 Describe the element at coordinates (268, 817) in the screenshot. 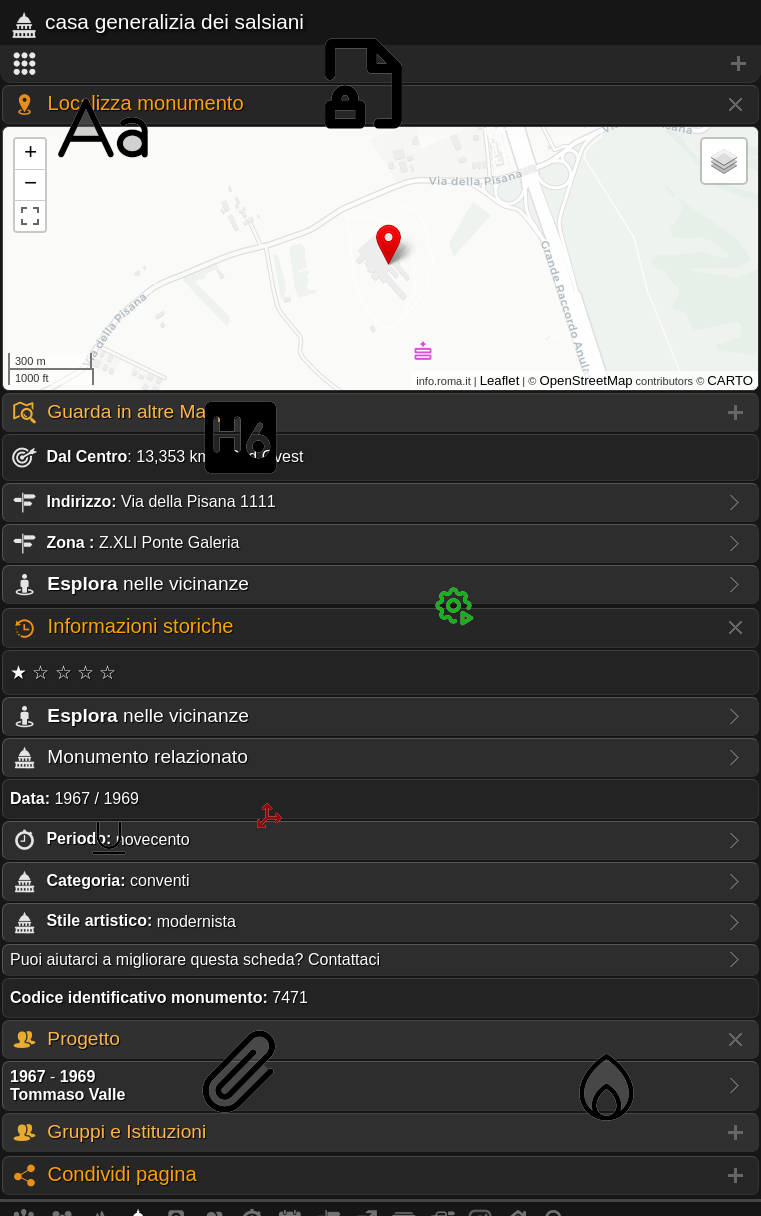

I see `access 3D vector or axis controls` at that location.